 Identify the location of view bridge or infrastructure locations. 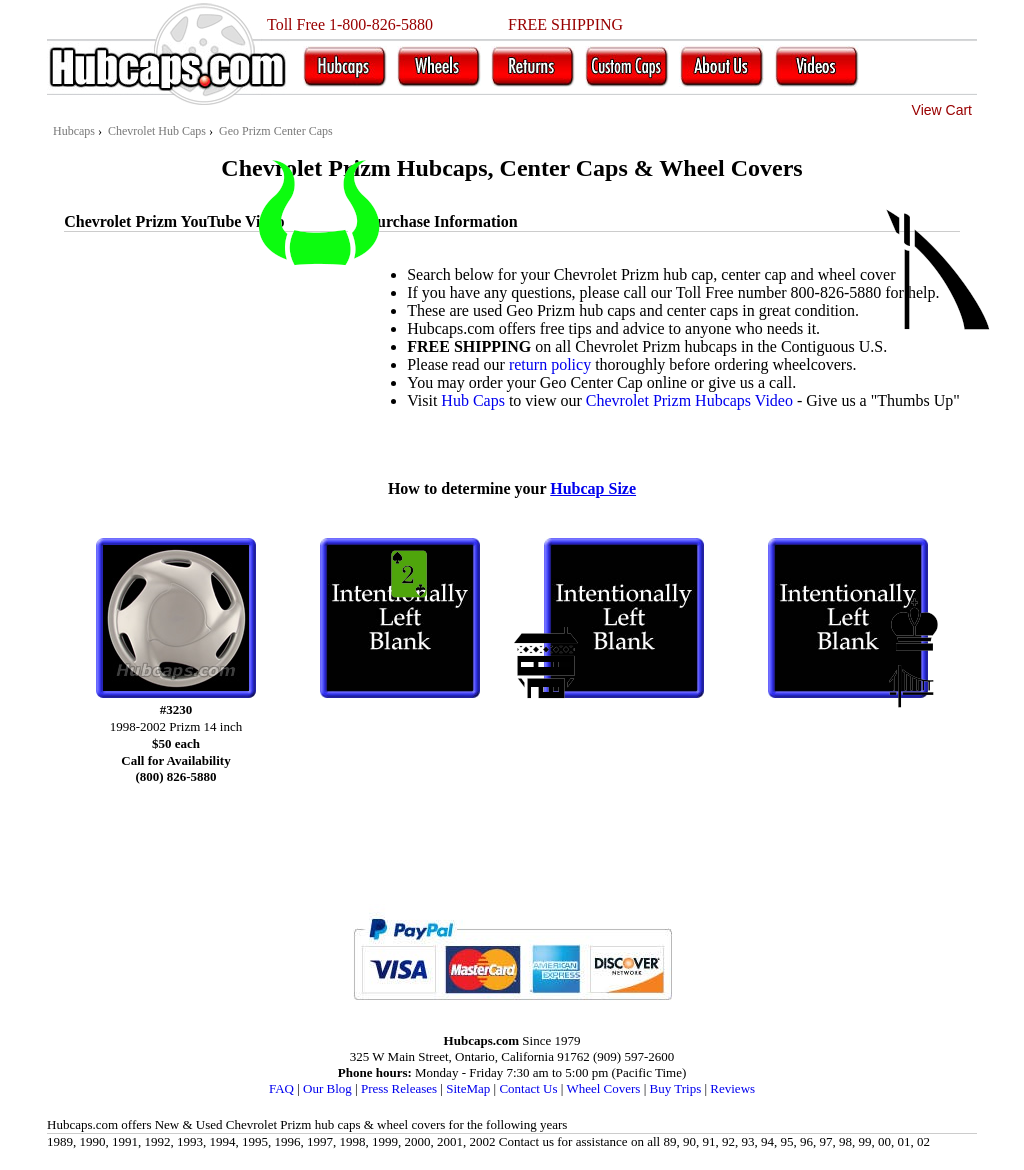
(911, 685).